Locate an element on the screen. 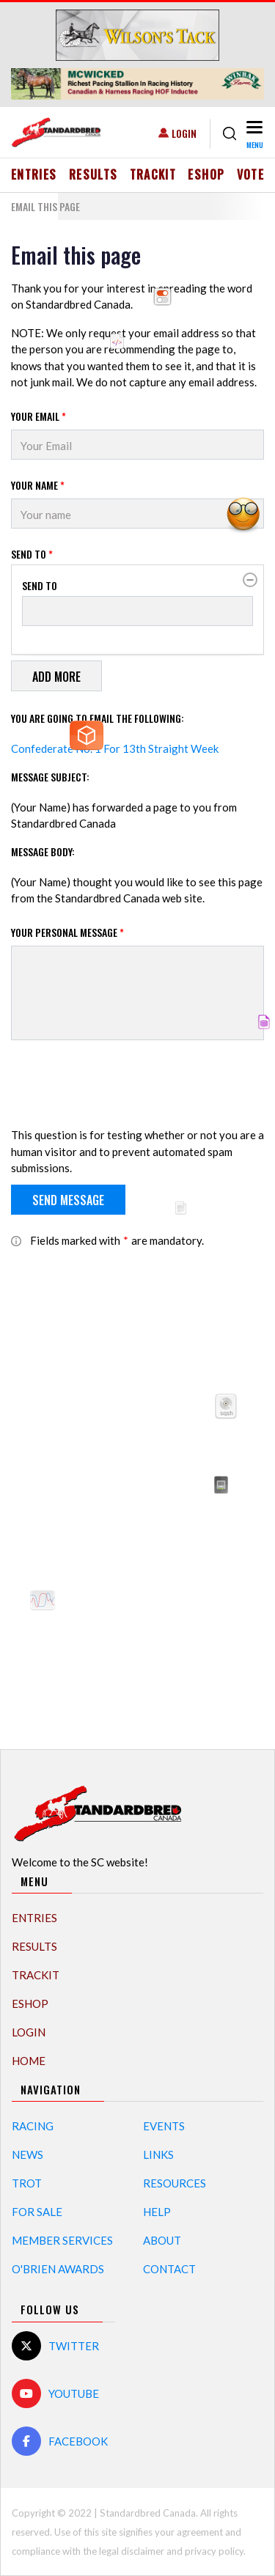  indicates a nerdy or studious status is located at coordinates (243, 515).